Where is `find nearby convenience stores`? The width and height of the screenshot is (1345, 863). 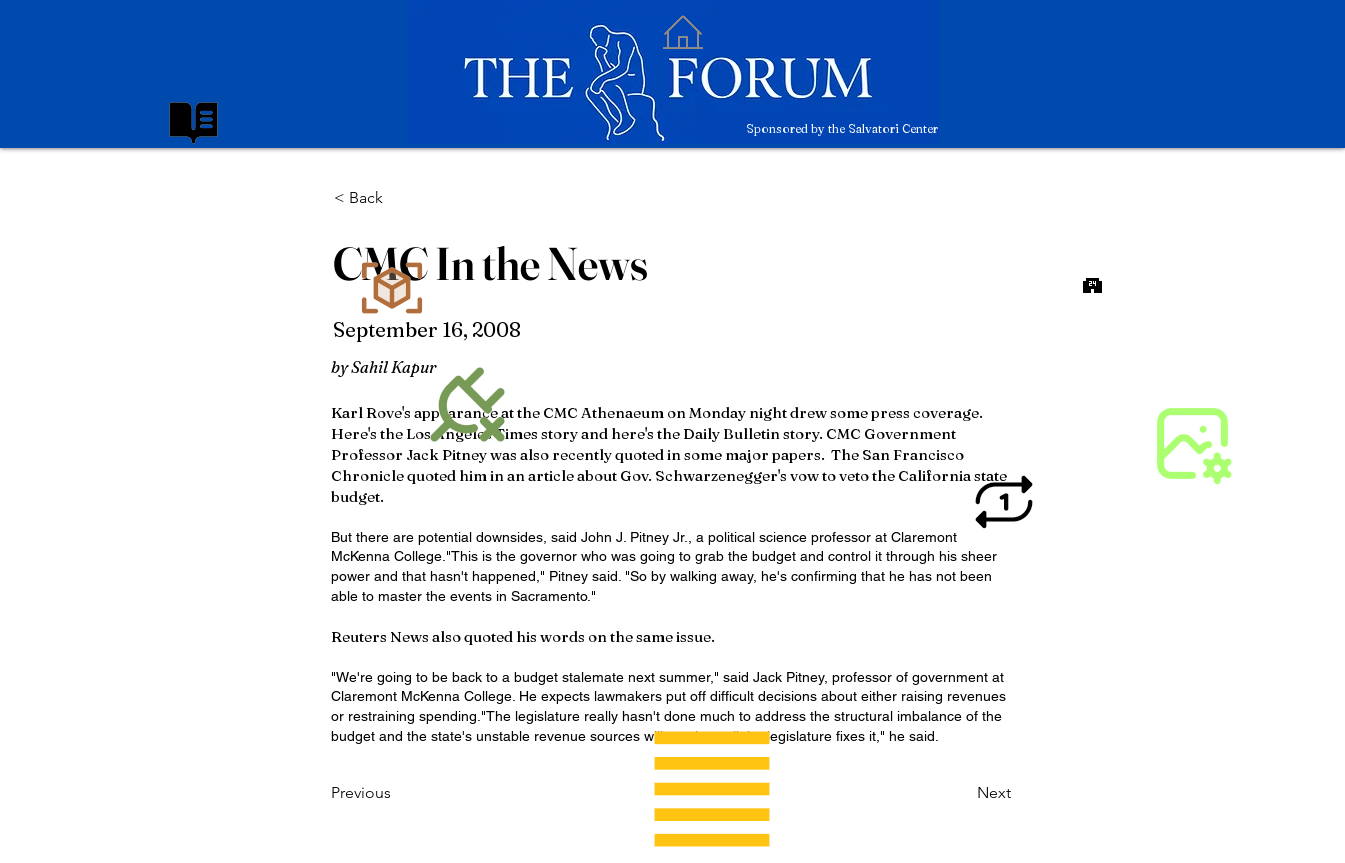
find nearby convenience stores is located at coordinates (1092, 285).